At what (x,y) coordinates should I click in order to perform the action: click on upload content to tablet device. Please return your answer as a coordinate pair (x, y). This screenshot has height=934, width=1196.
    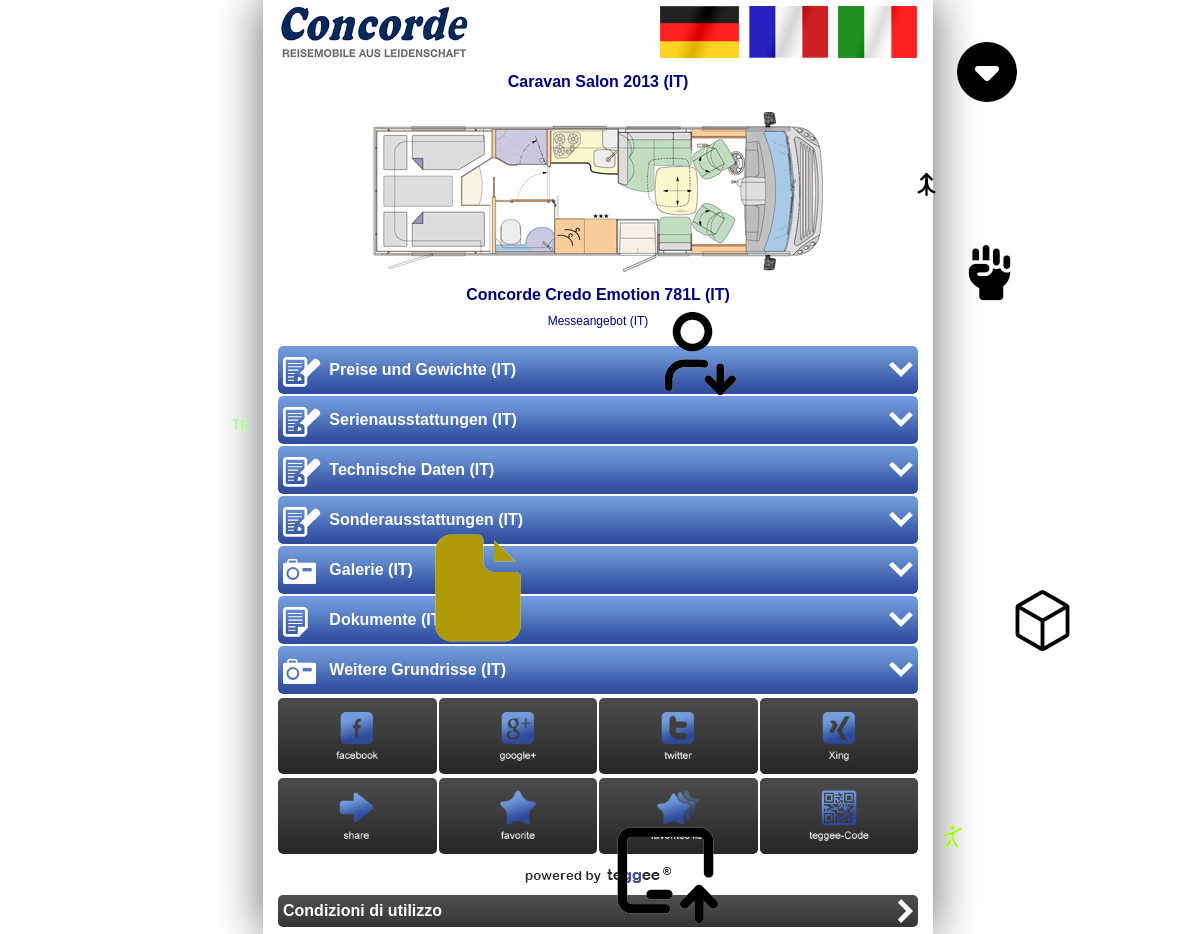
    Looking at the image, I should click on (665, 870).